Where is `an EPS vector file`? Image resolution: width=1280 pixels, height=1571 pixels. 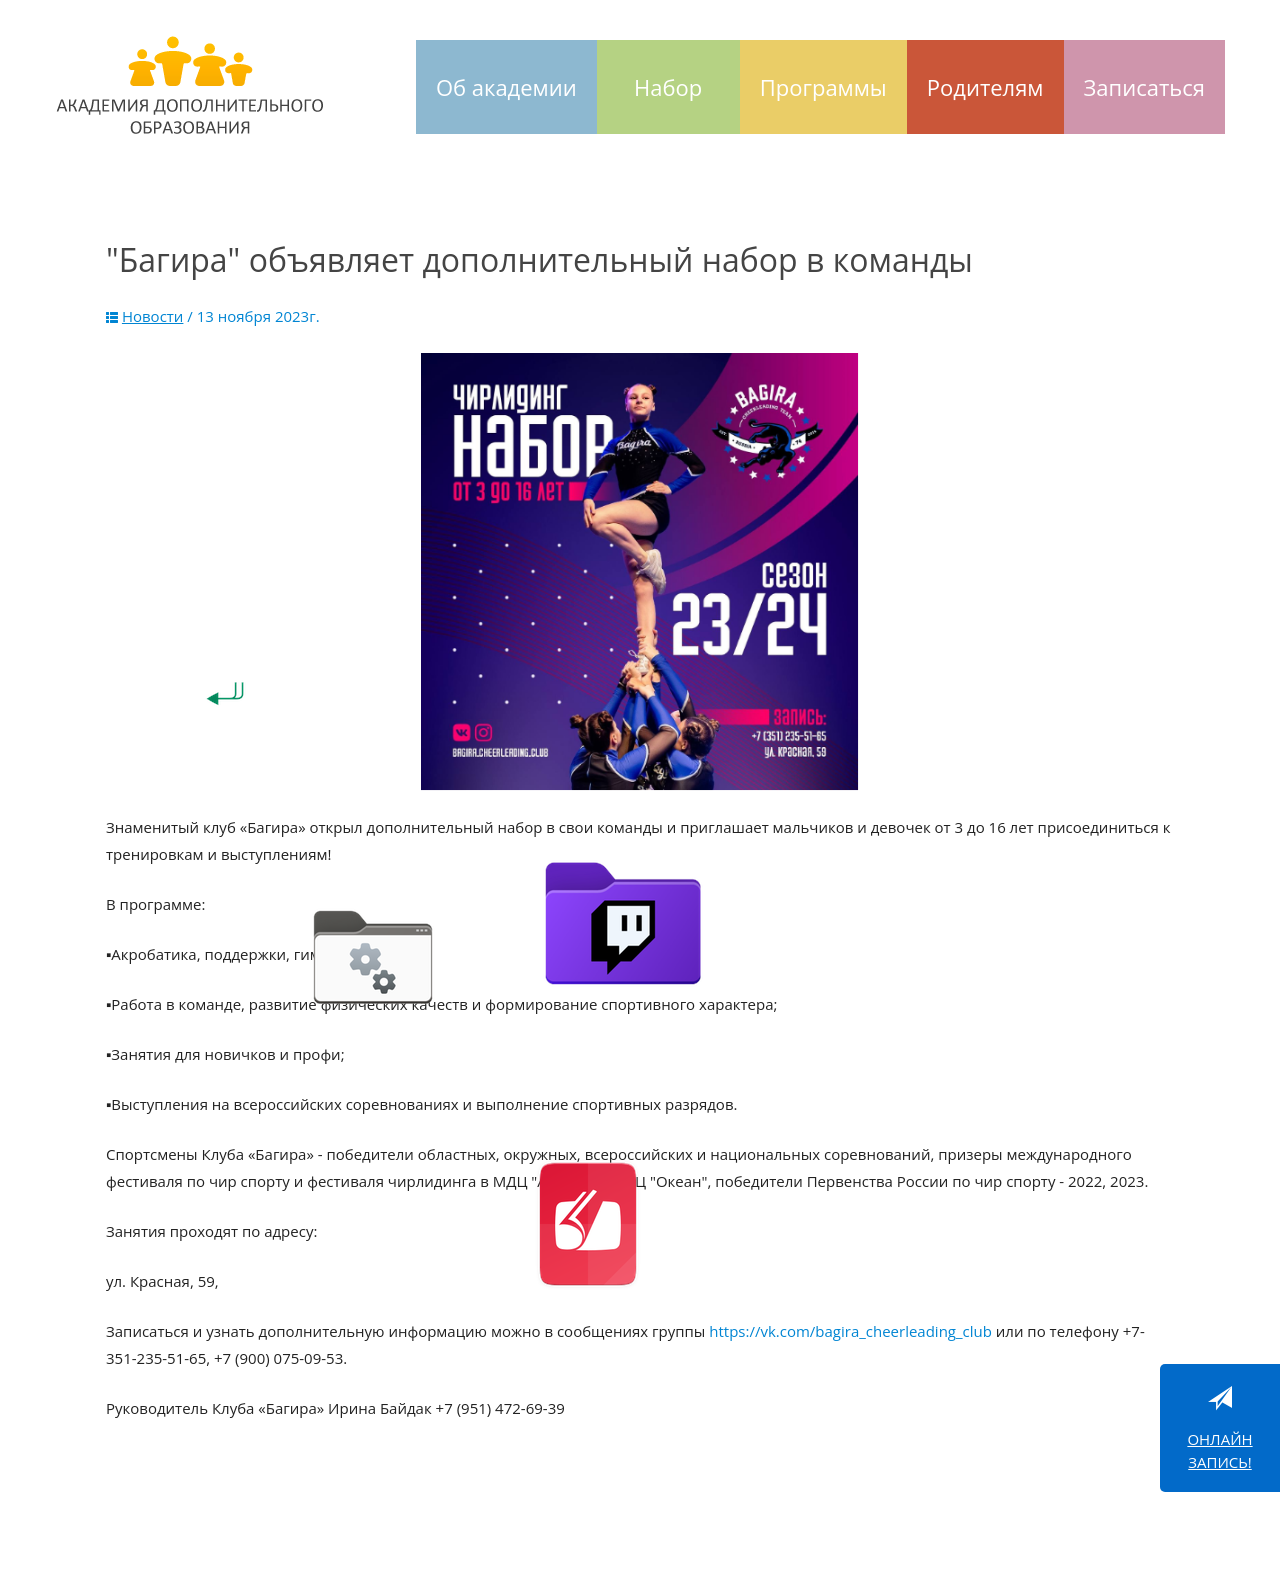 an EPS vector file is located at coordinates (588, 1224).